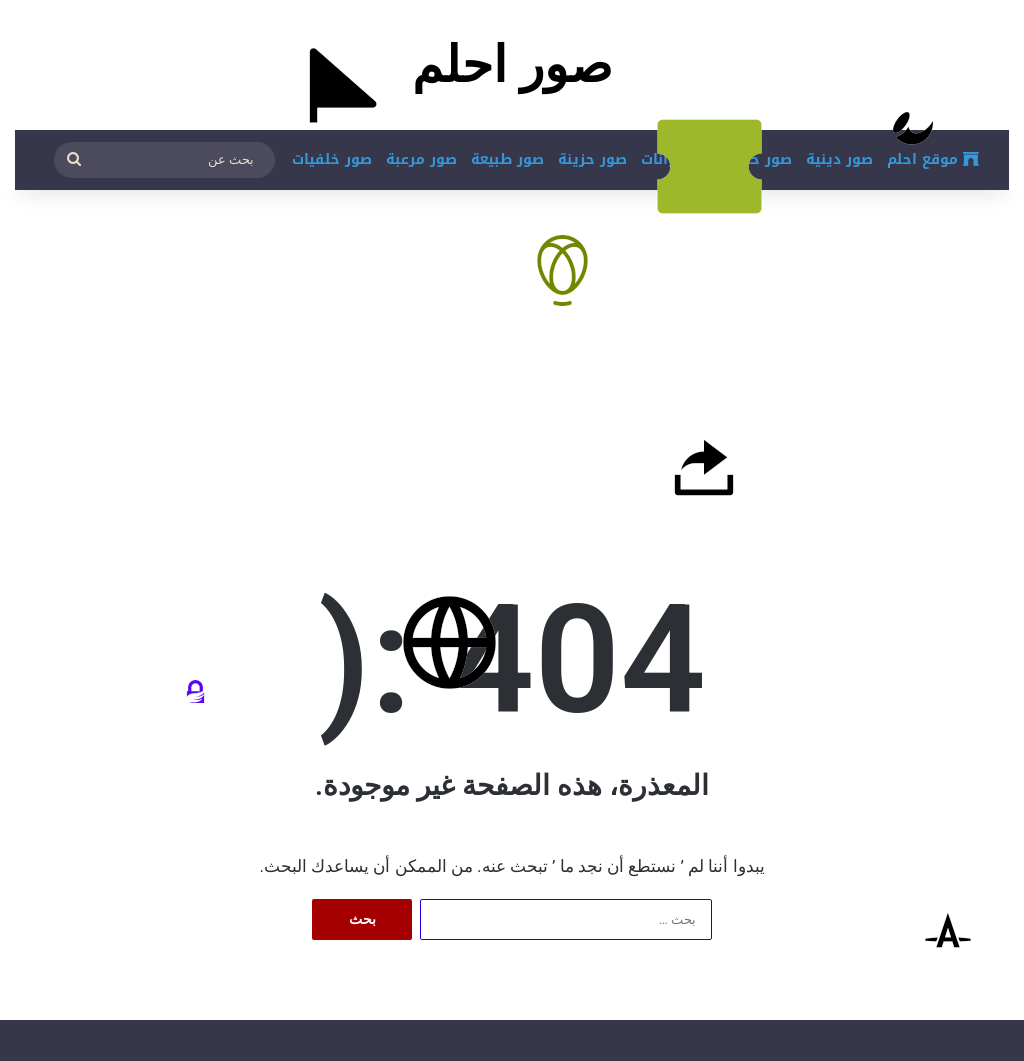  What do you see at coordinates (562, 270) in the screenshot?
I see `open the Uphold app` at bounding box center [562, 270].